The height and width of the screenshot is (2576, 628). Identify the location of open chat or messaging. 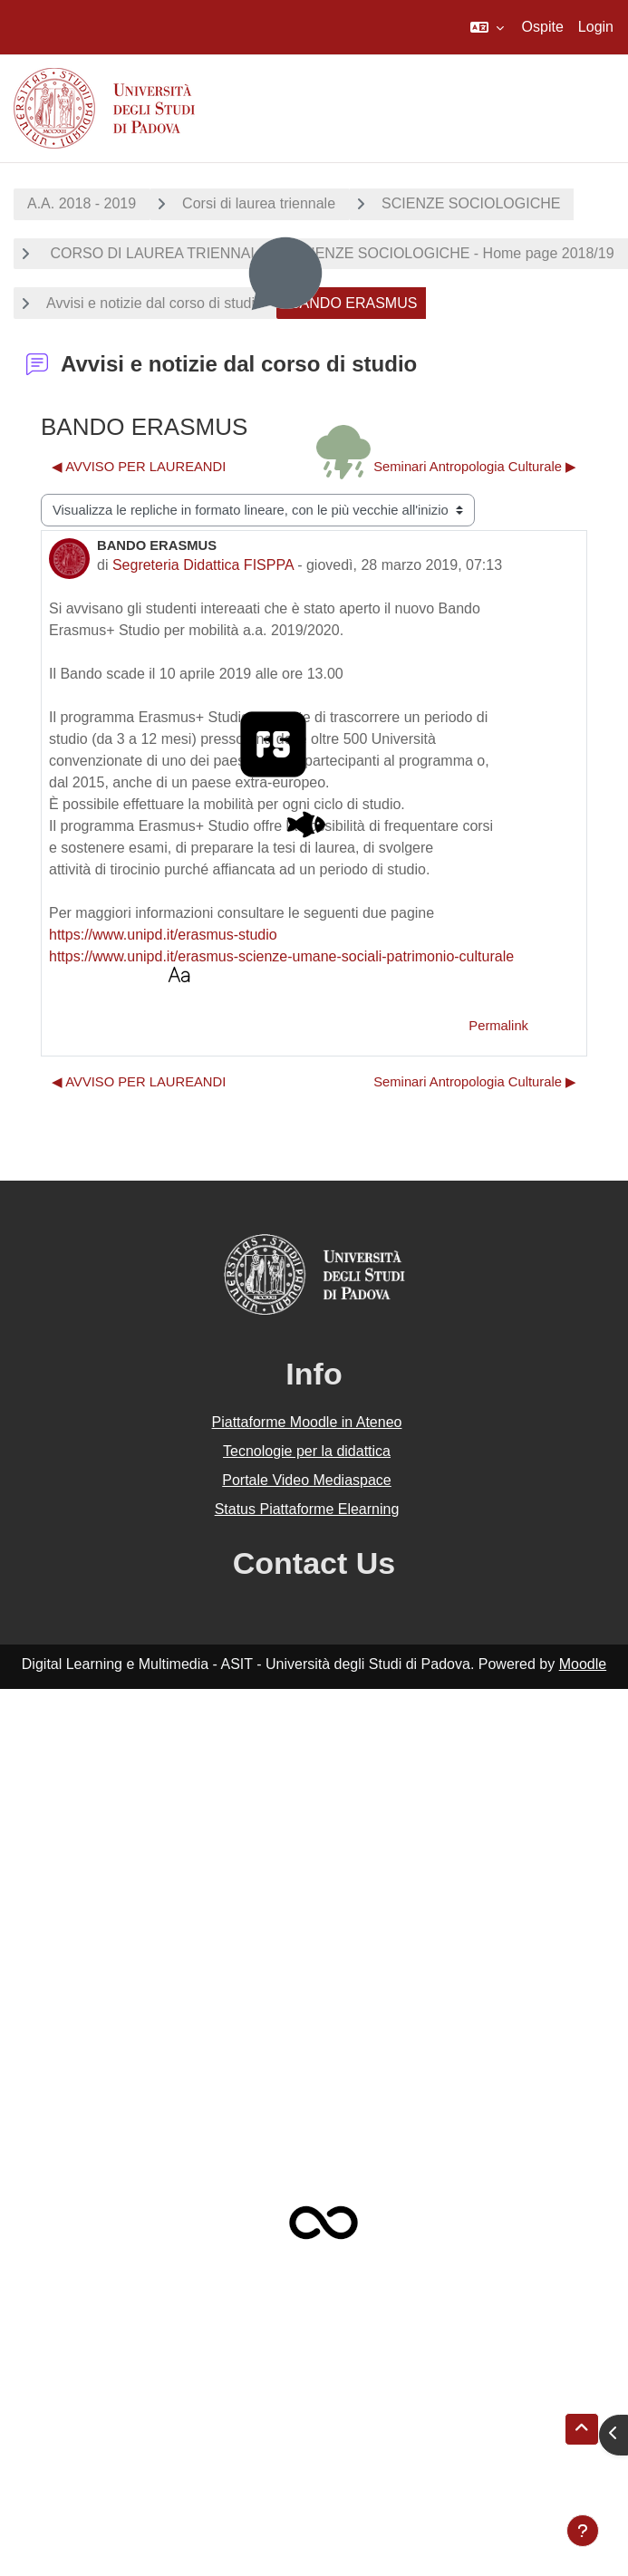
(285, 274).